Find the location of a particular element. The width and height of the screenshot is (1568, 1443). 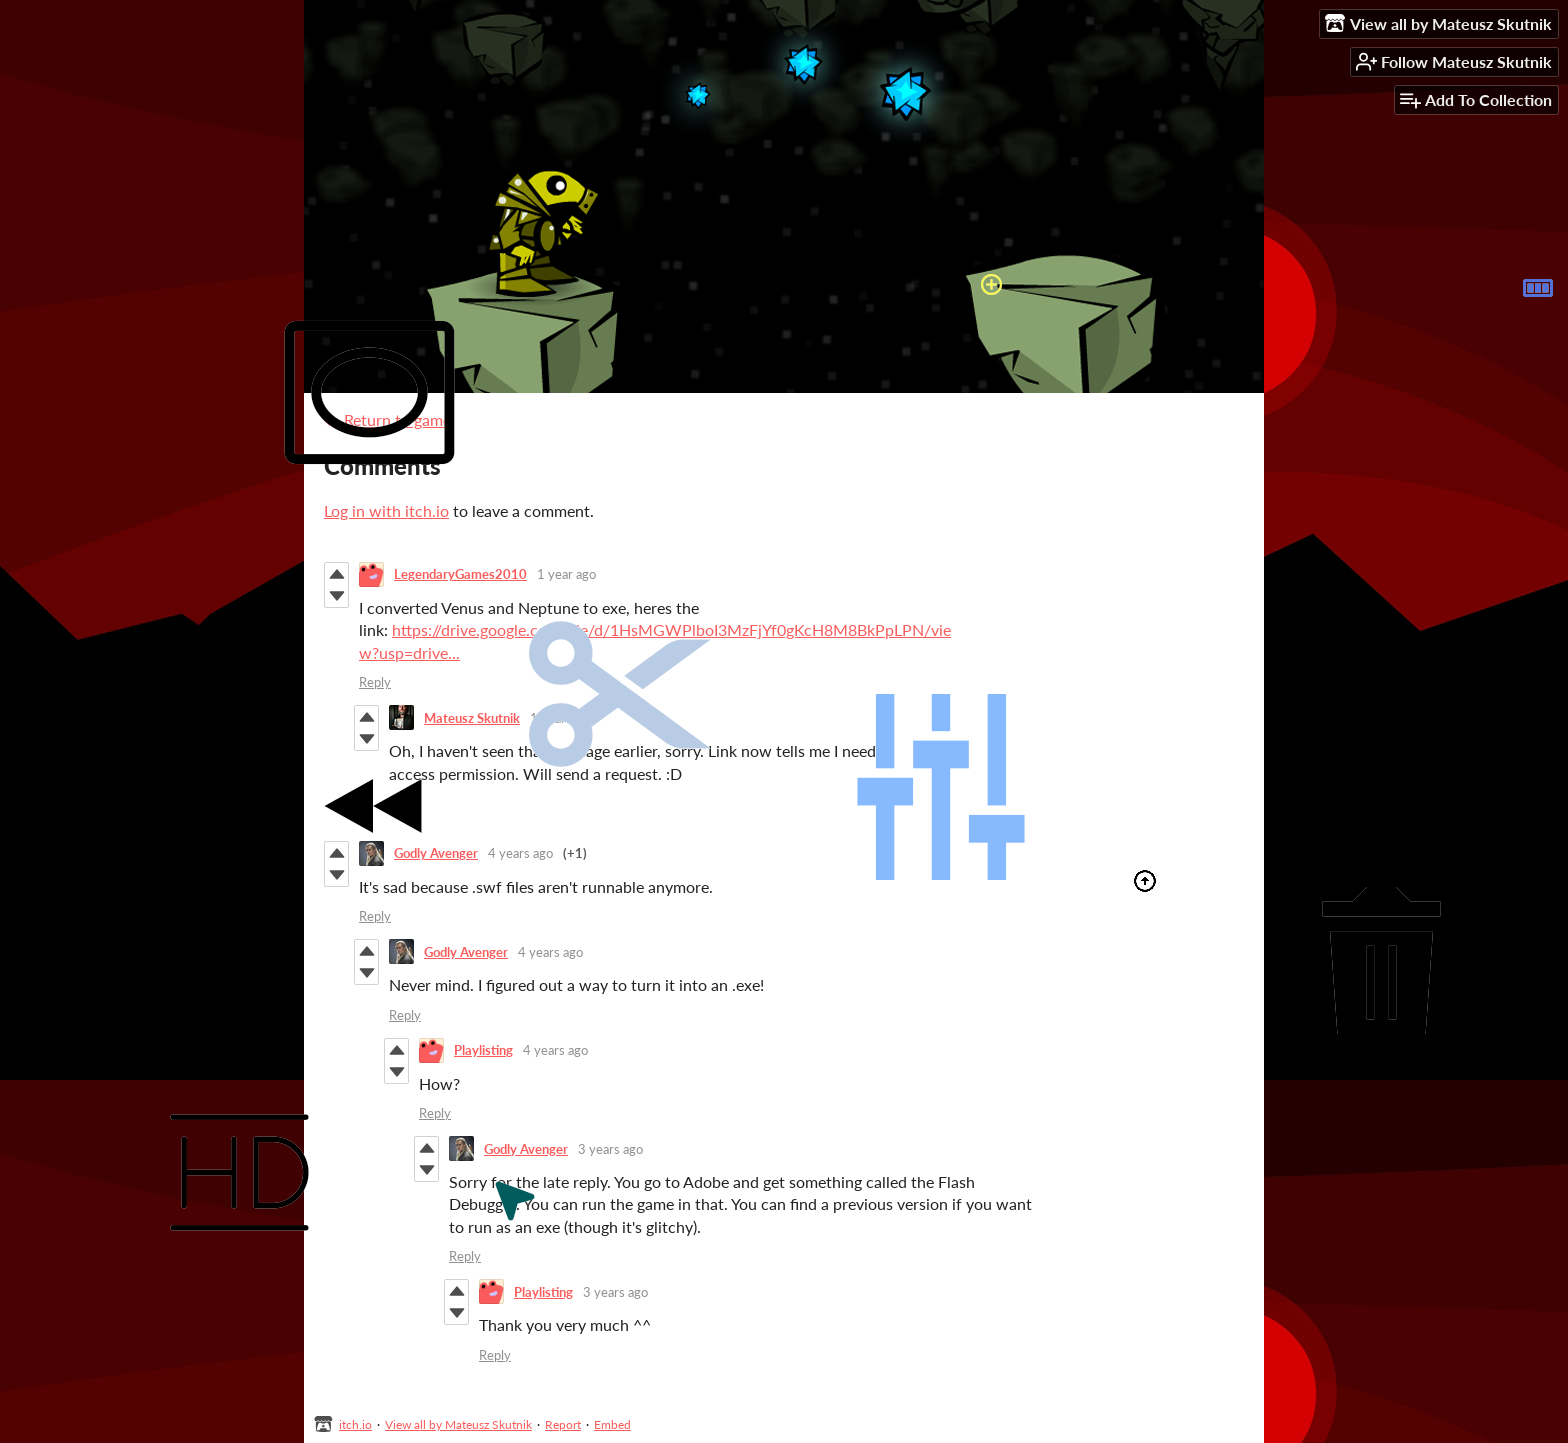

delete selected item is located at coordinates (1381, 960).